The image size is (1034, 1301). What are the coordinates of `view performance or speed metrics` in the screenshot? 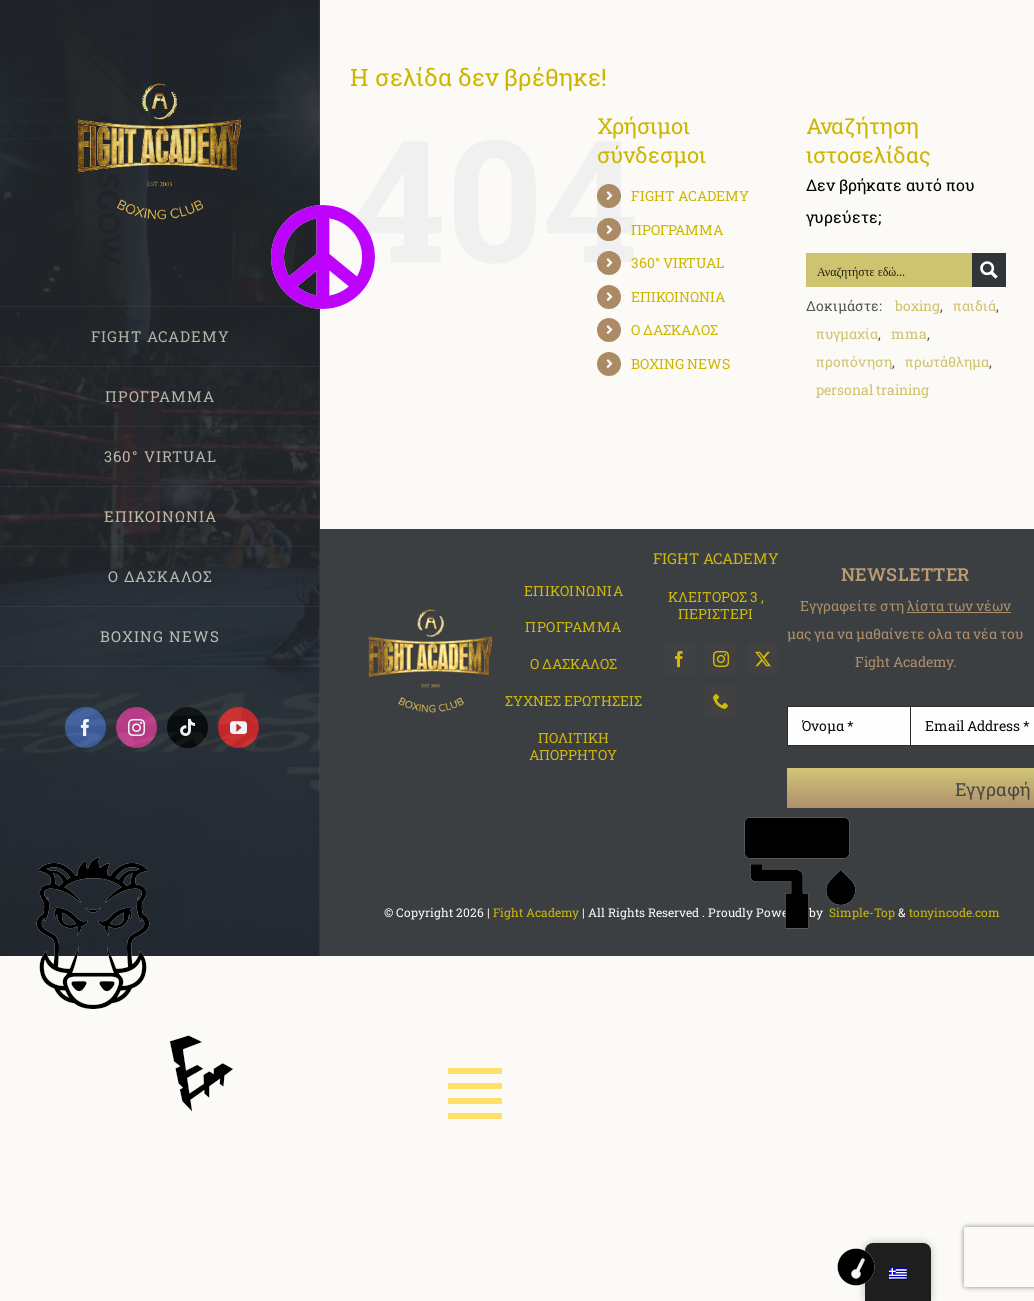 It's located at (856, 1267).